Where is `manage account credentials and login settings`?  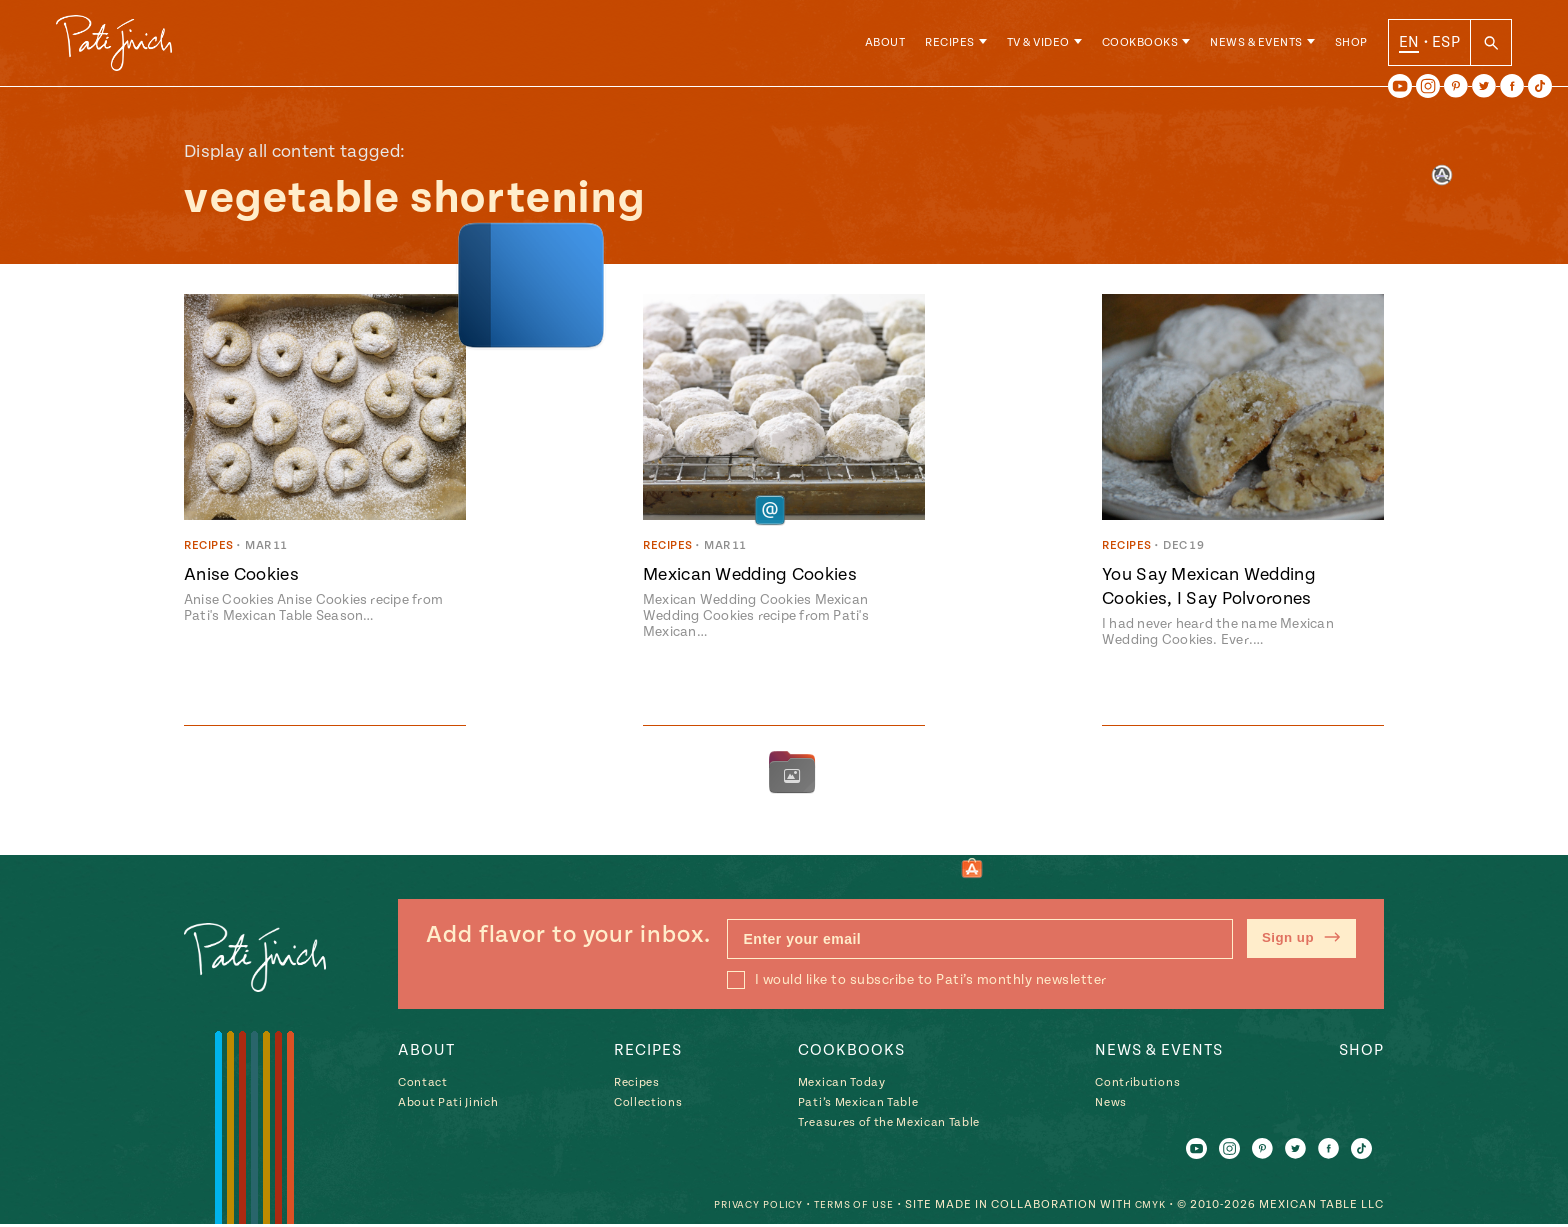
manage account credentials and login settings is located at coordinates (770, 510).